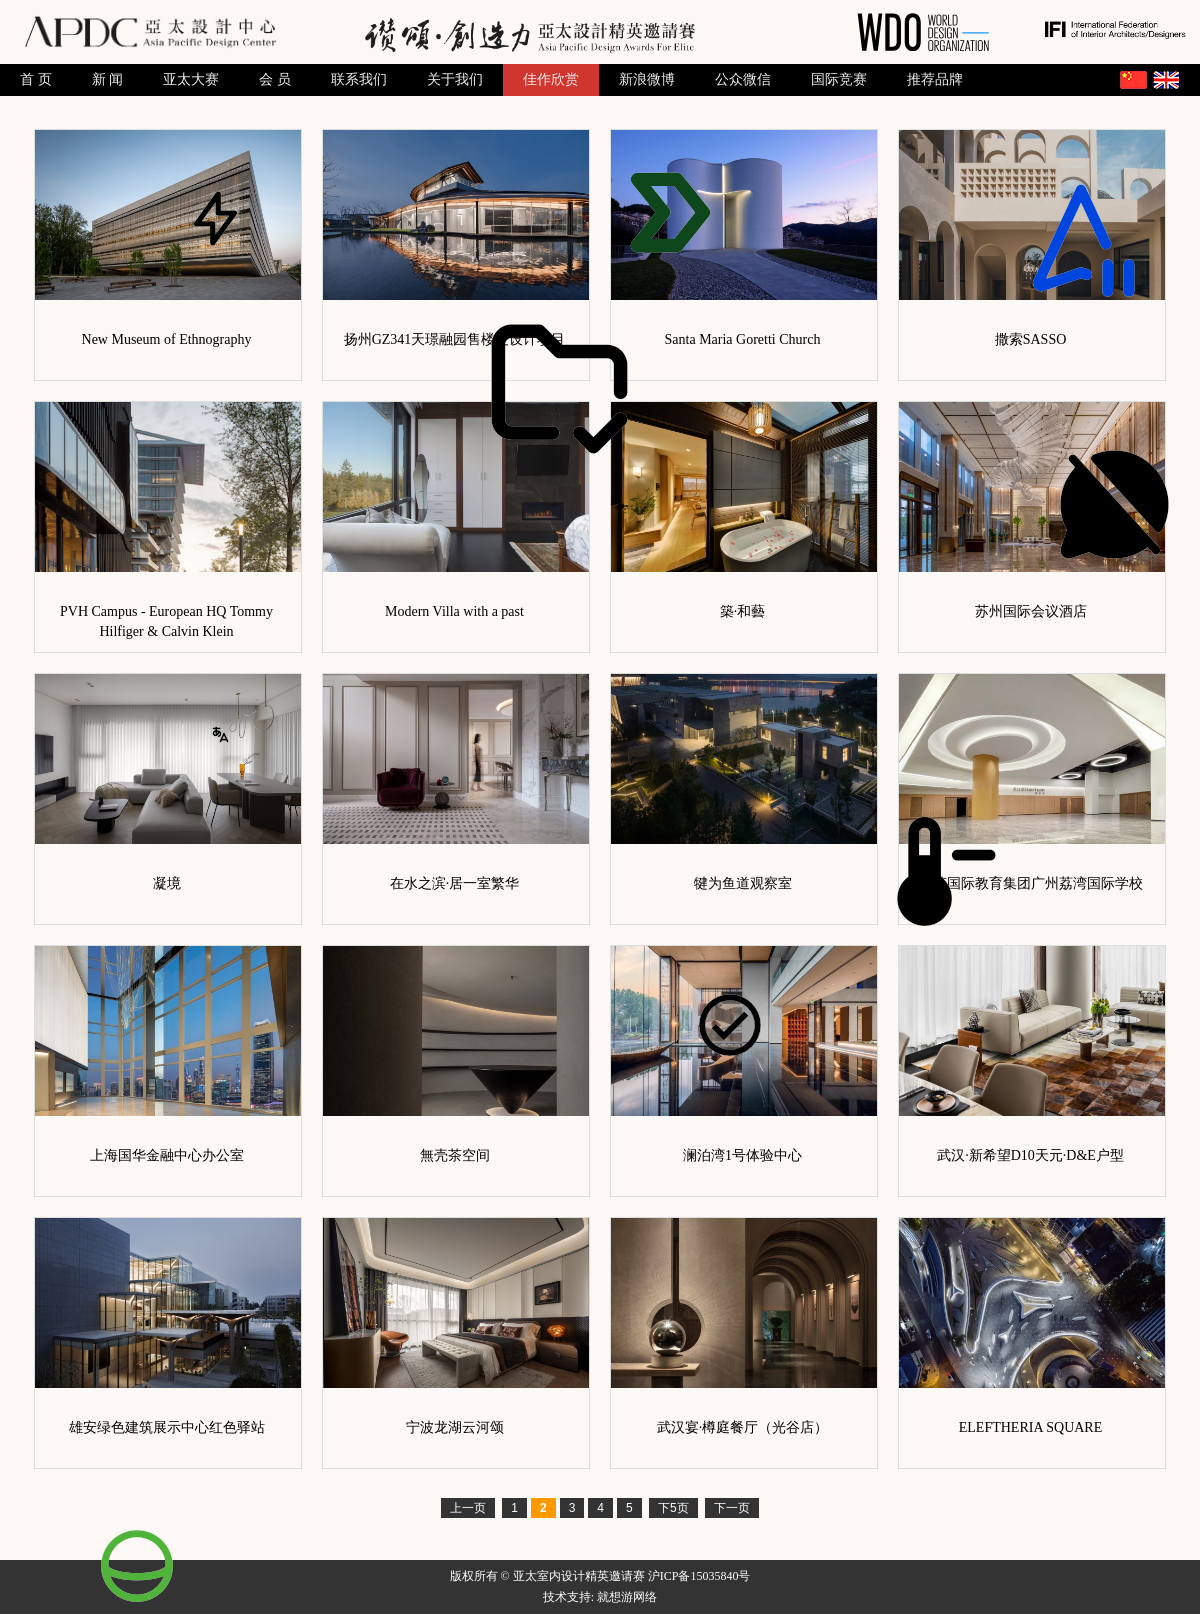 The height and width of the screenshot is (1614, 1200). I want to click on mute or disable chat notifications, so click(1114, 504).